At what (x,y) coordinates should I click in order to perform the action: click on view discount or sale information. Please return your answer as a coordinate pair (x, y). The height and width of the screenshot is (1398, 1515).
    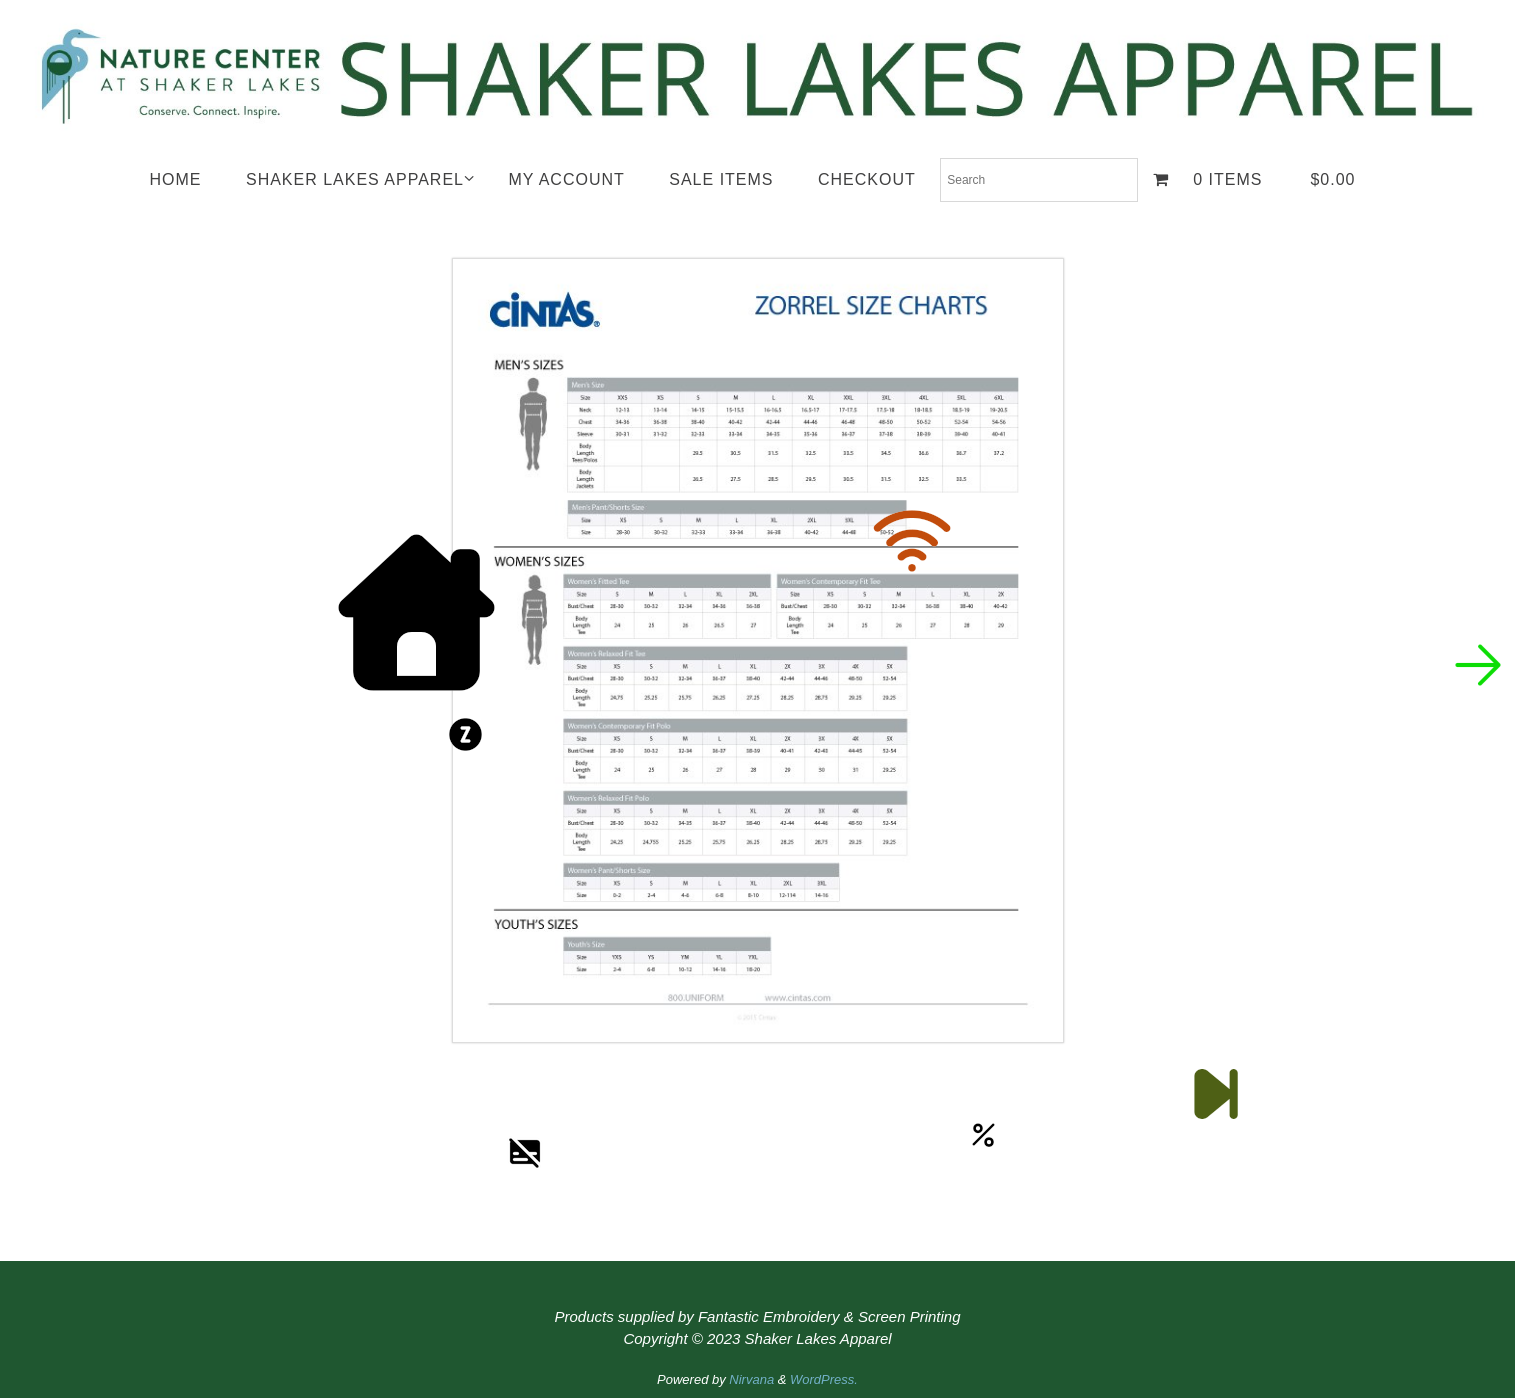
    Looking at the image, I should click on (983, 1134).